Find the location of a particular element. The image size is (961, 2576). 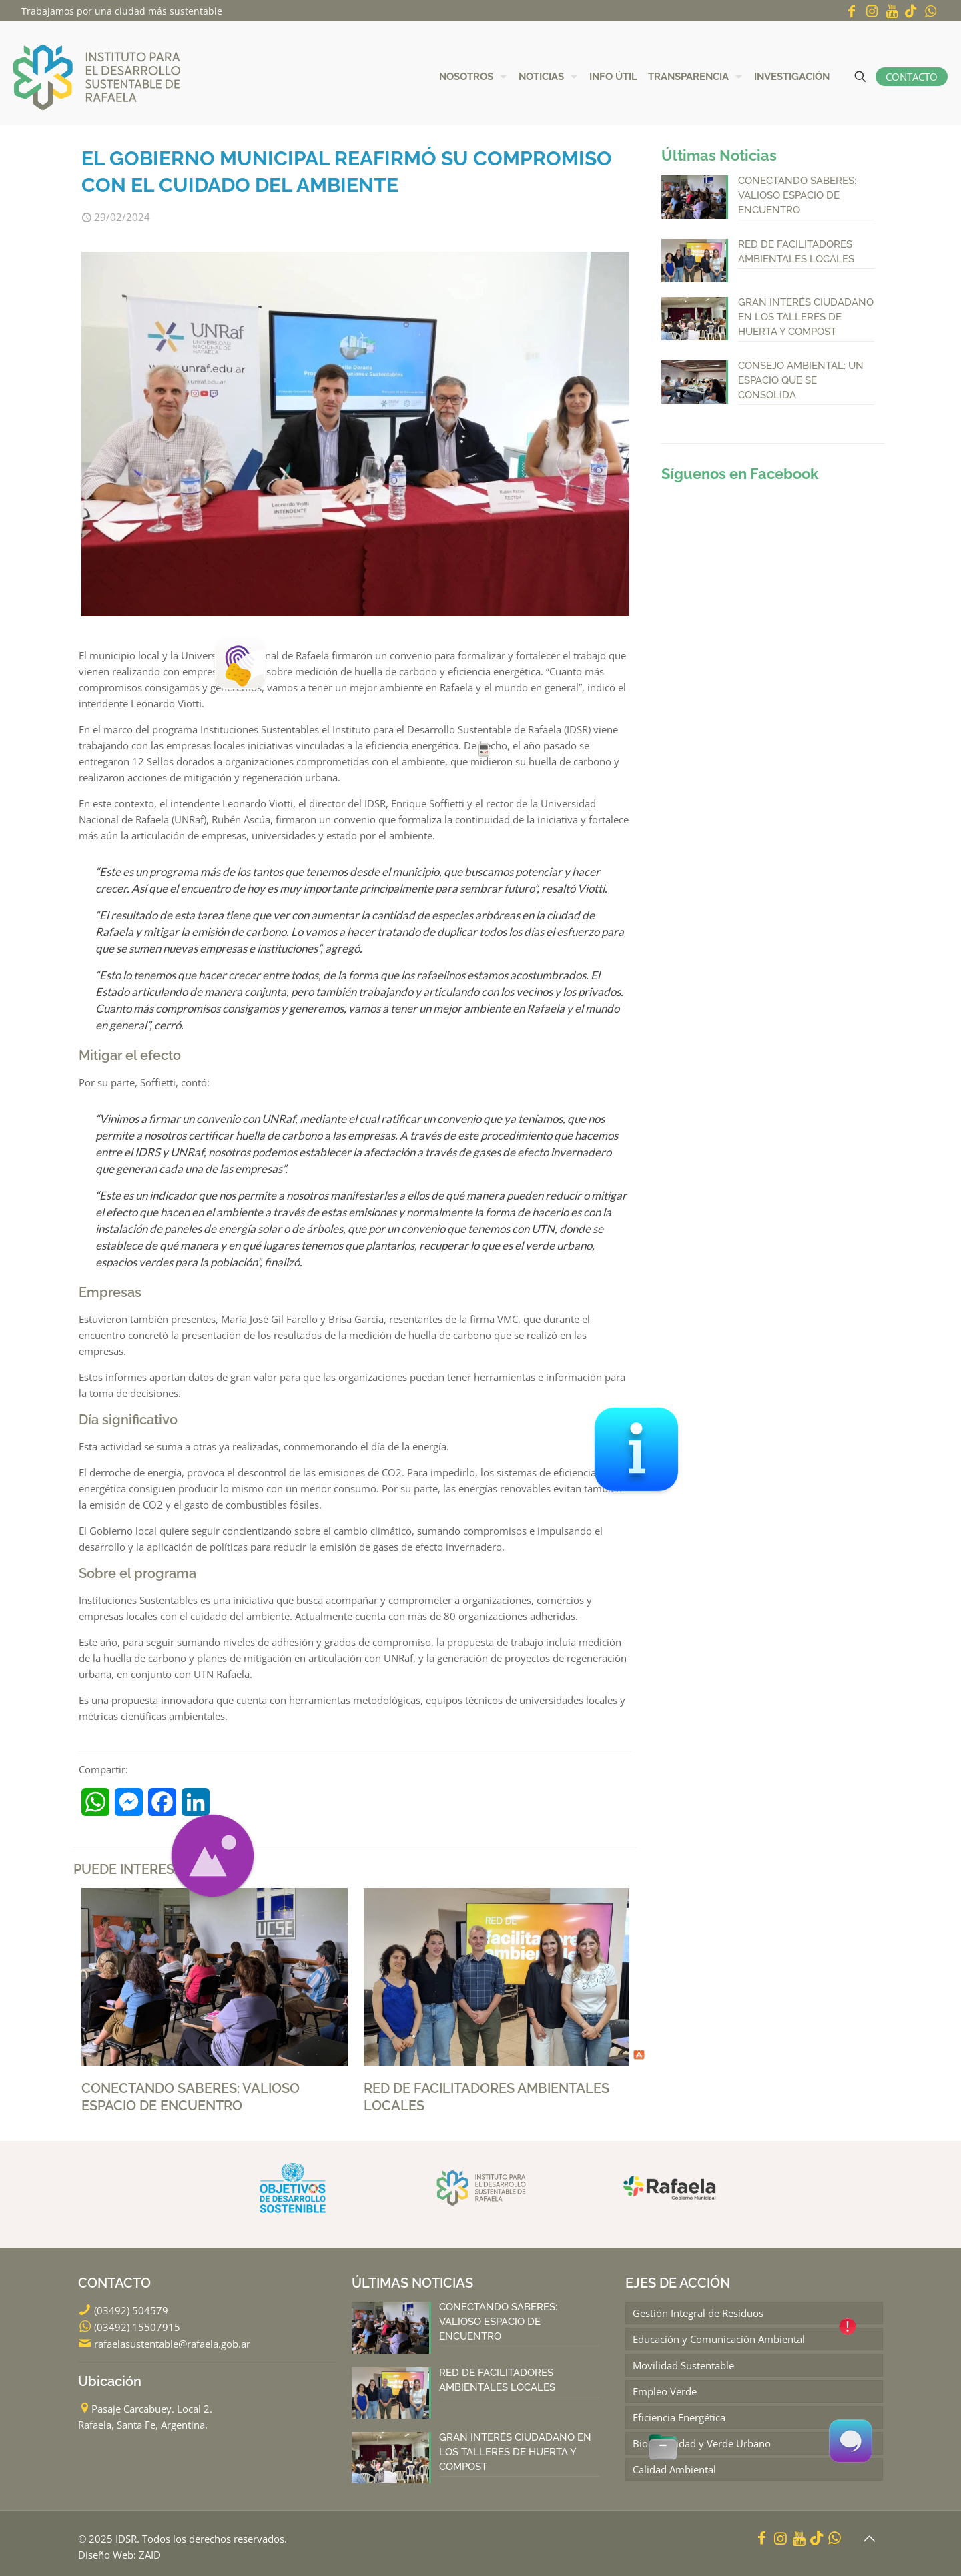

open the game center or gaming app is located at coordinates (484, 750).